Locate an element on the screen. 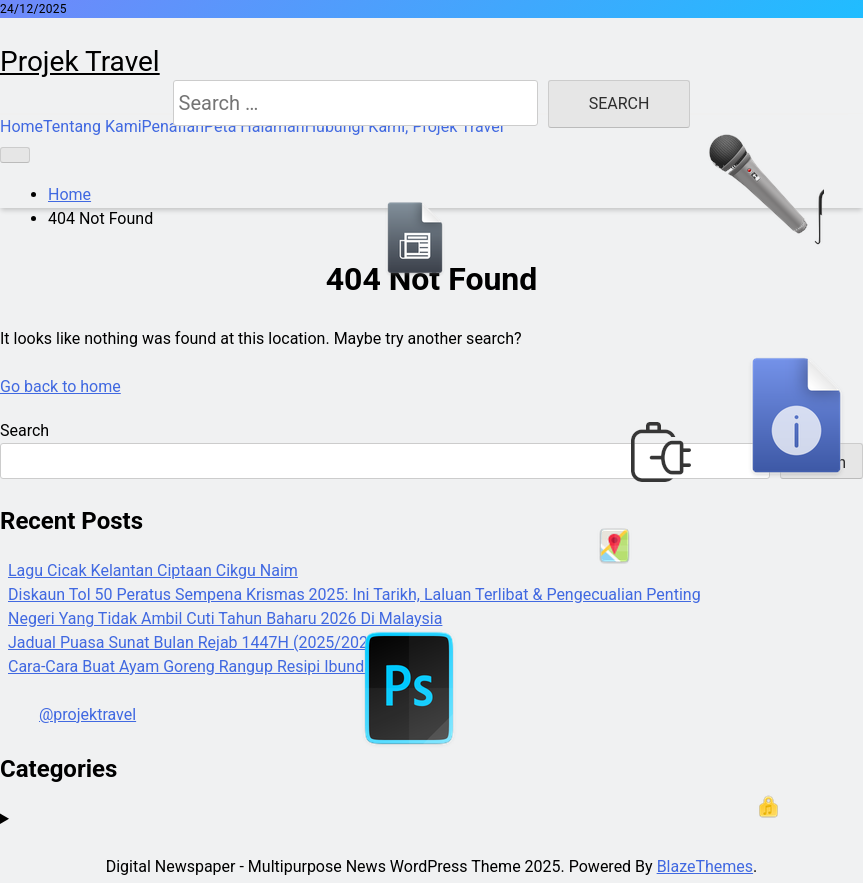 The width and height of the screenshot is (863, 883). access power and battery settings is located at coordinates (661, 452).